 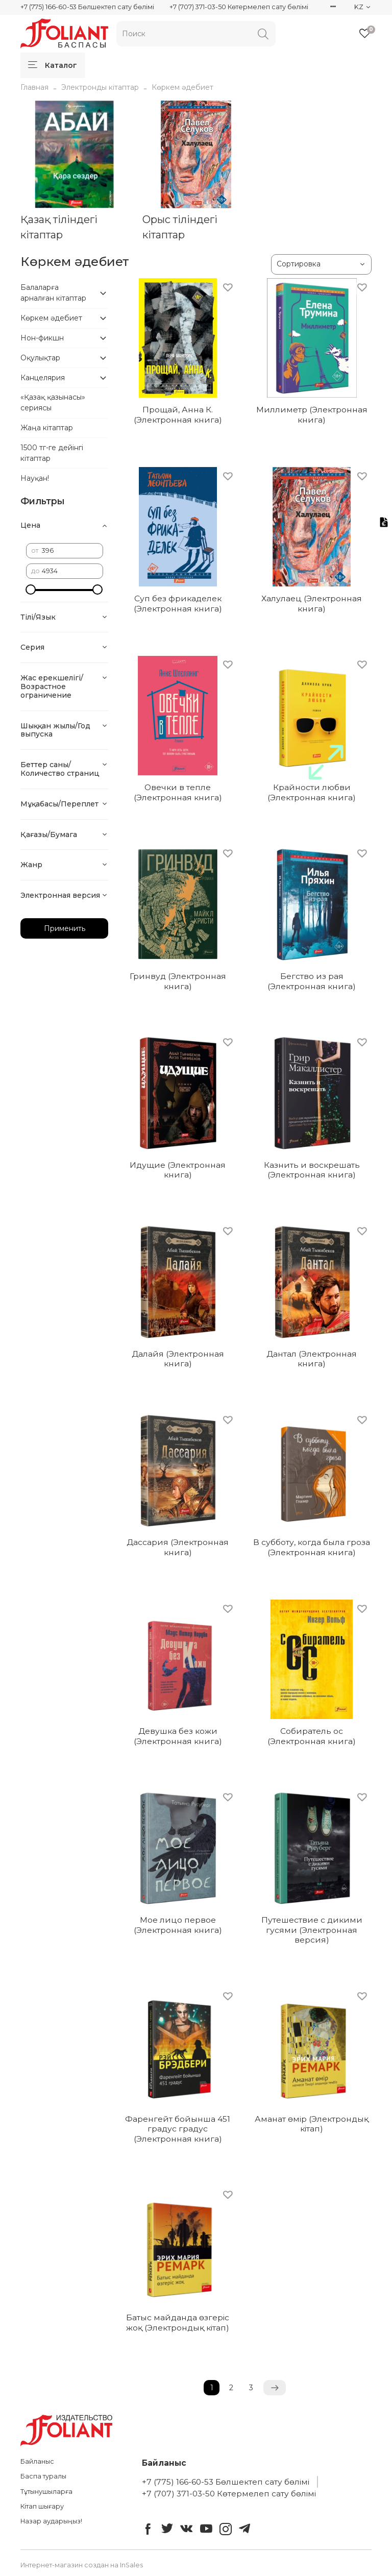 What do you see at coordinates (326, 762) in the screenshot?
I see `maximize window to full screen` at bounding box center [326, 762].